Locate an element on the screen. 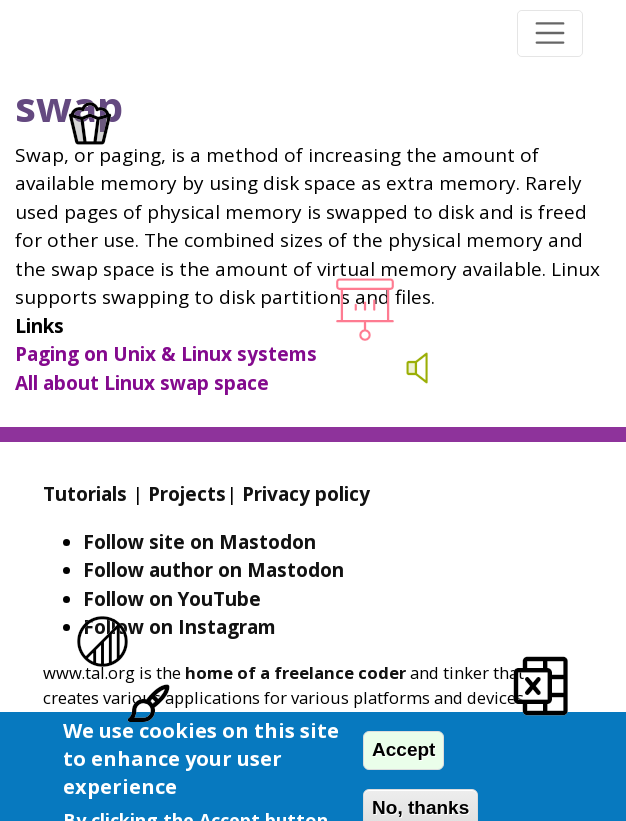  adjust contrast or brightness settings is located at coordinates (102, 641).